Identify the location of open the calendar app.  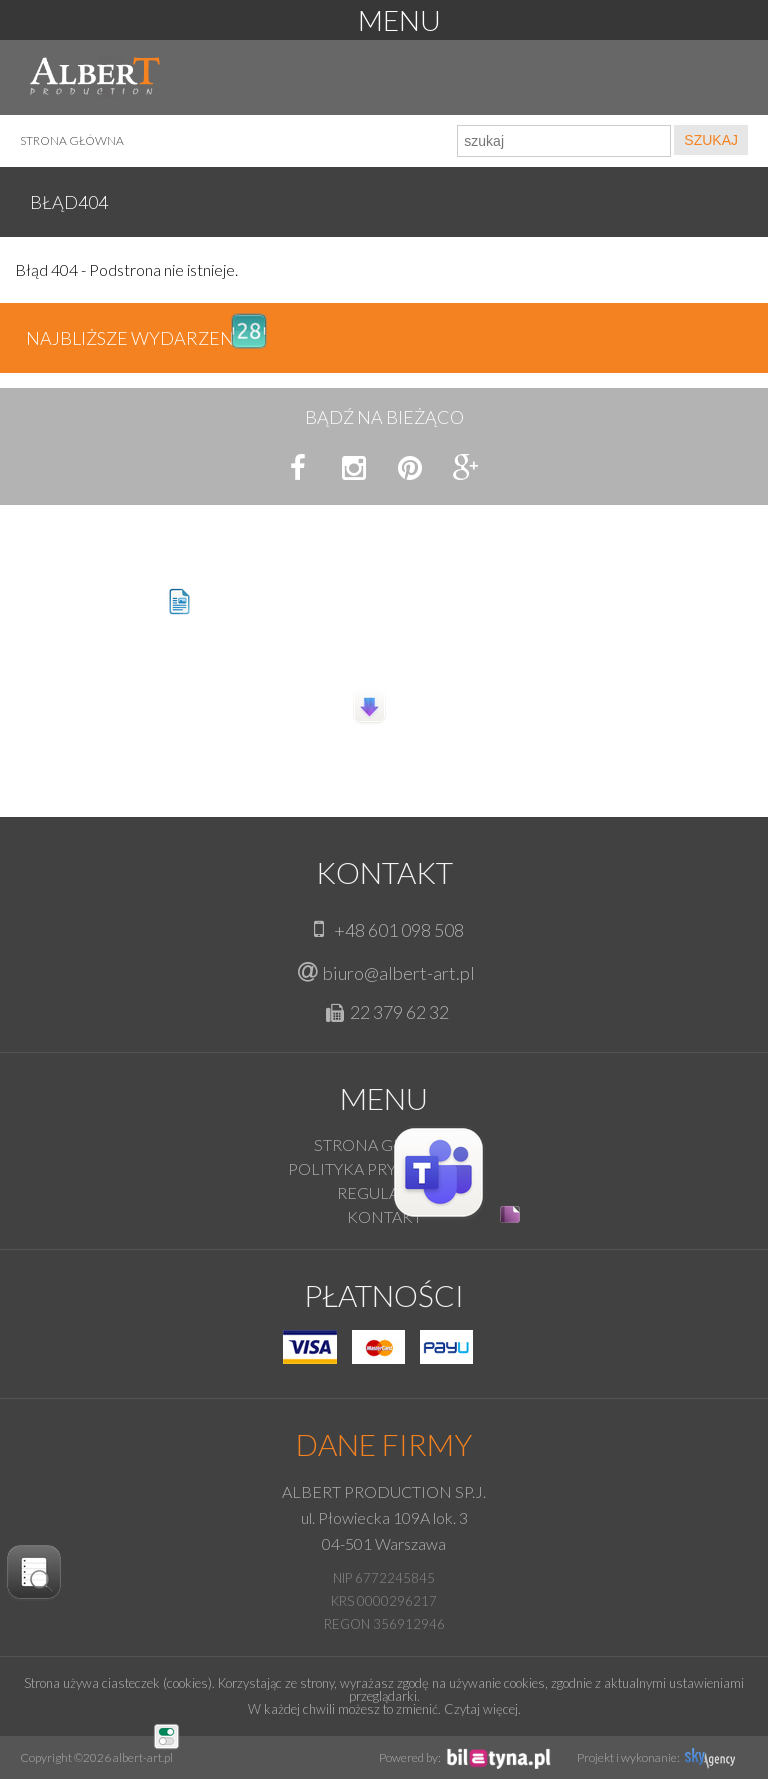
(249, 331).